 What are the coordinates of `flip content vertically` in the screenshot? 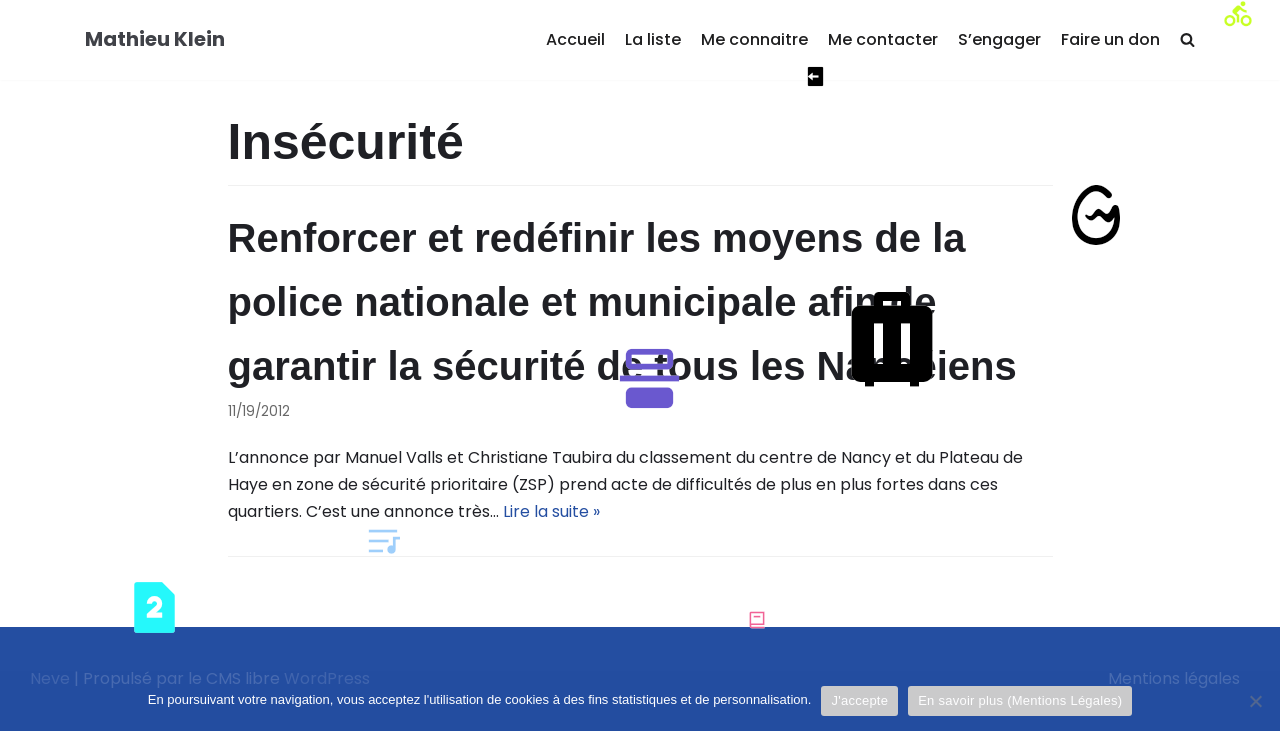 It's located at (649, 378).